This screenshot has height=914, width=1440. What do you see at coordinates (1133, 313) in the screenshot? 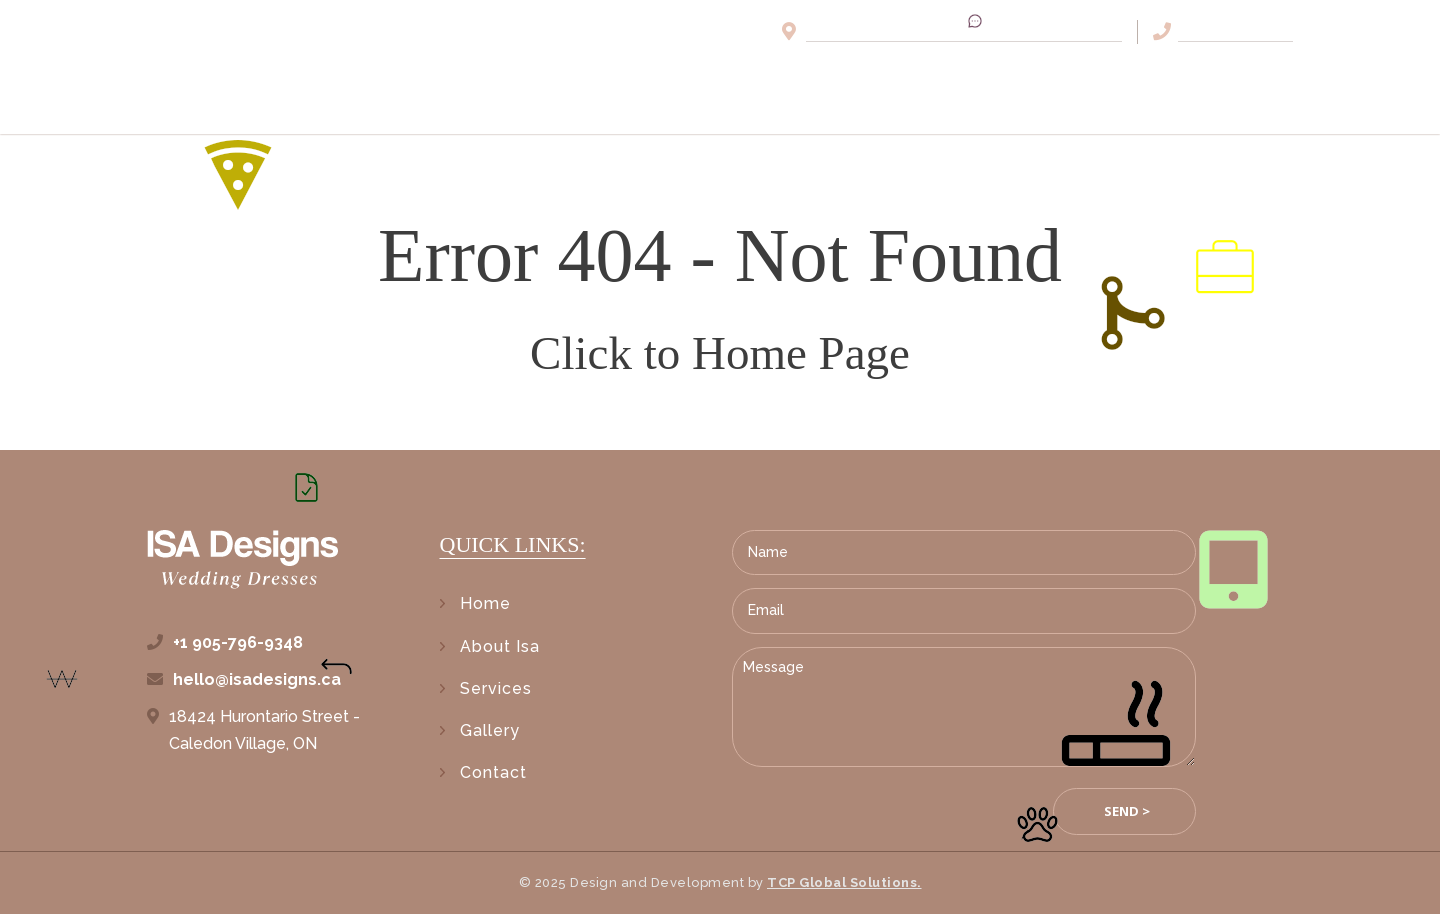
I see `merge branches in a git repository` at bounding box center [1133, 313].